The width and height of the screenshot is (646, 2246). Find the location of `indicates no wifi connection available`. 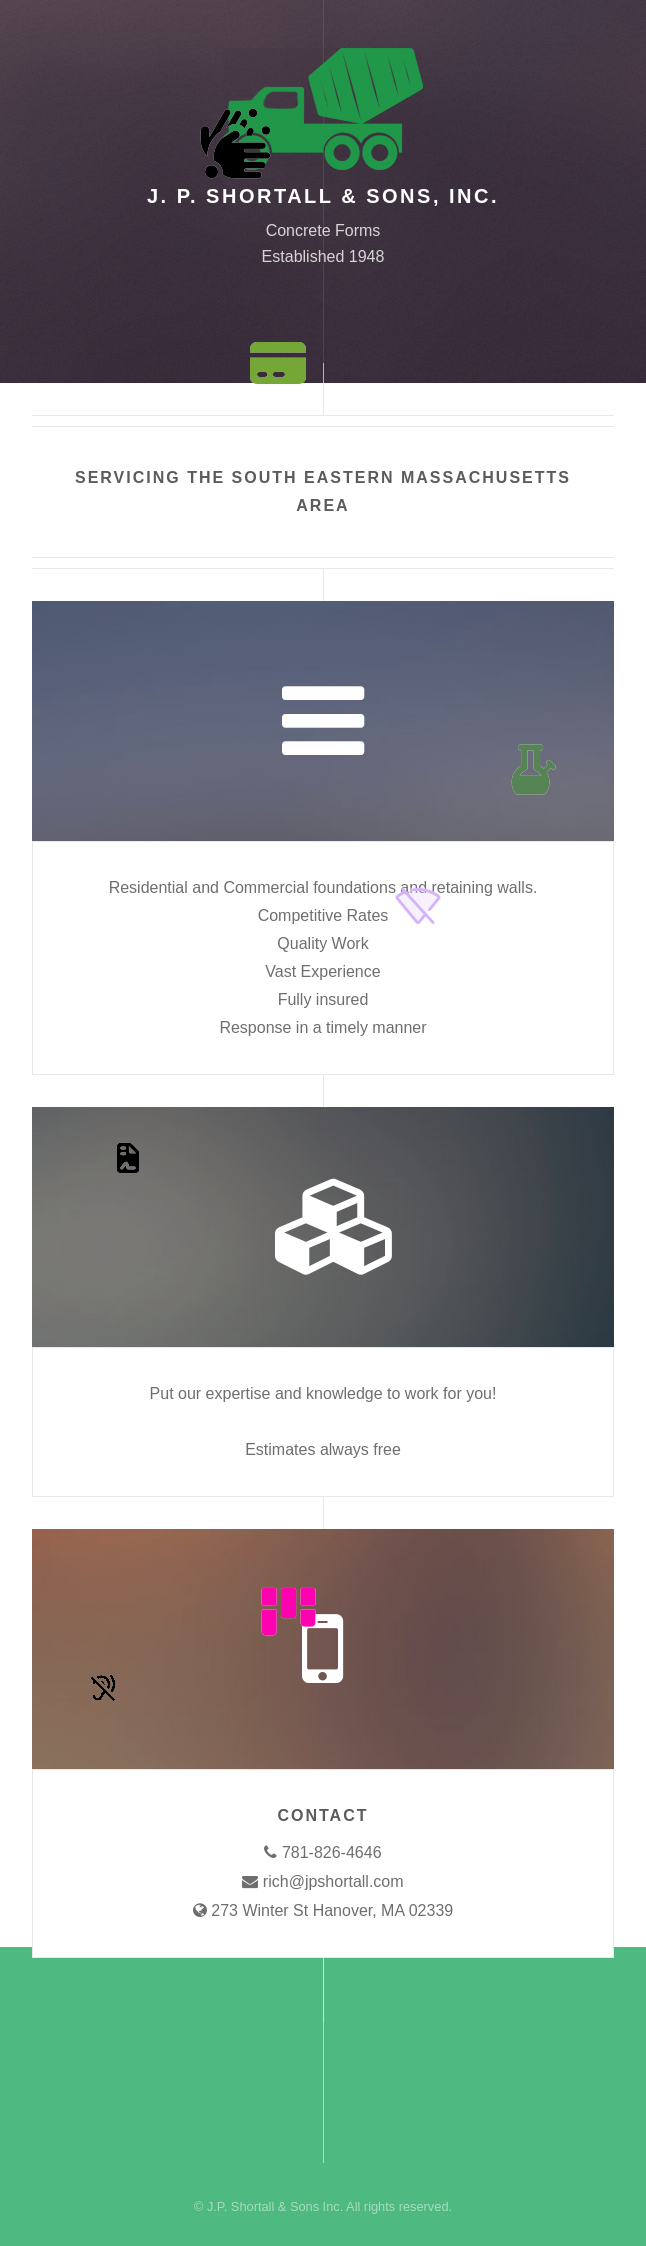

indicates no wifi connection available is located at coordinates (418, 906).